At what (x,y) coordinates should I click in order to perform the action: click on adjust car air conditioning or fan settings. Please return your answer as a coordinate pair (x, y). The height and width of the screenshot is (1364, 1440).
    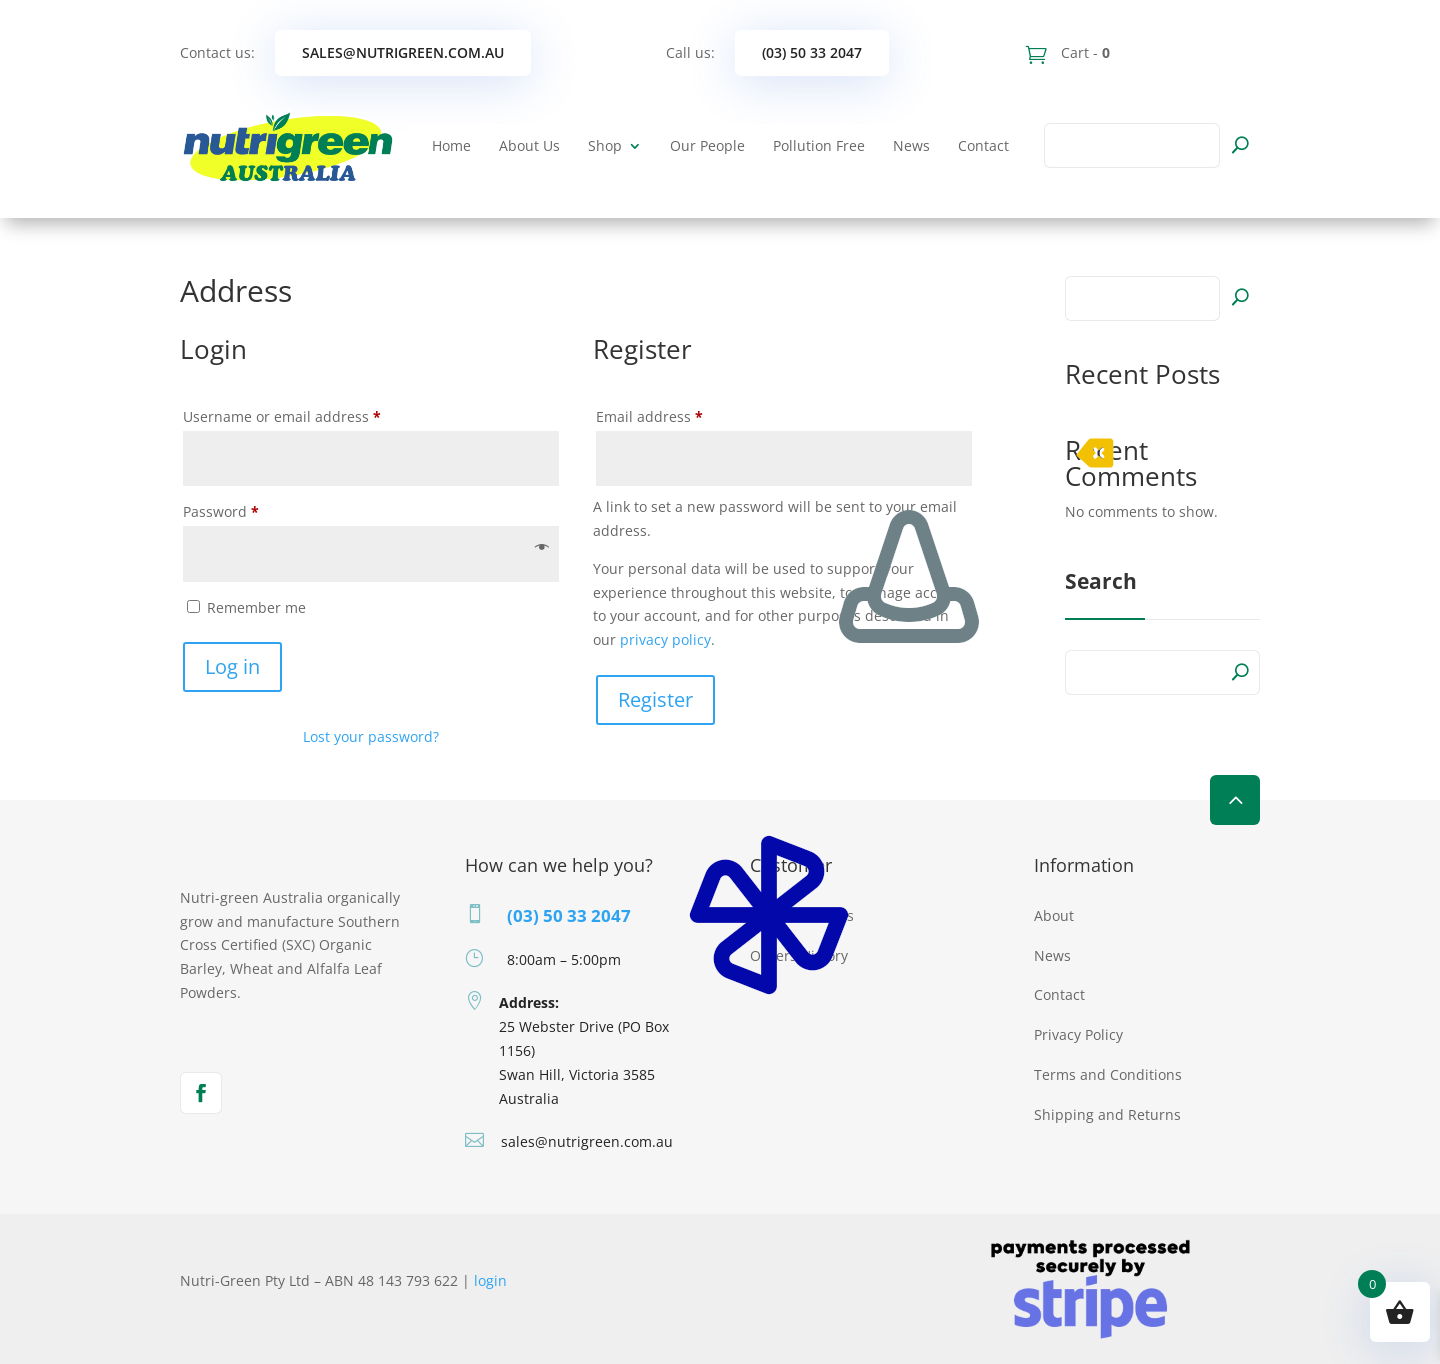
    Looking at the image, I should click on (769, 915).